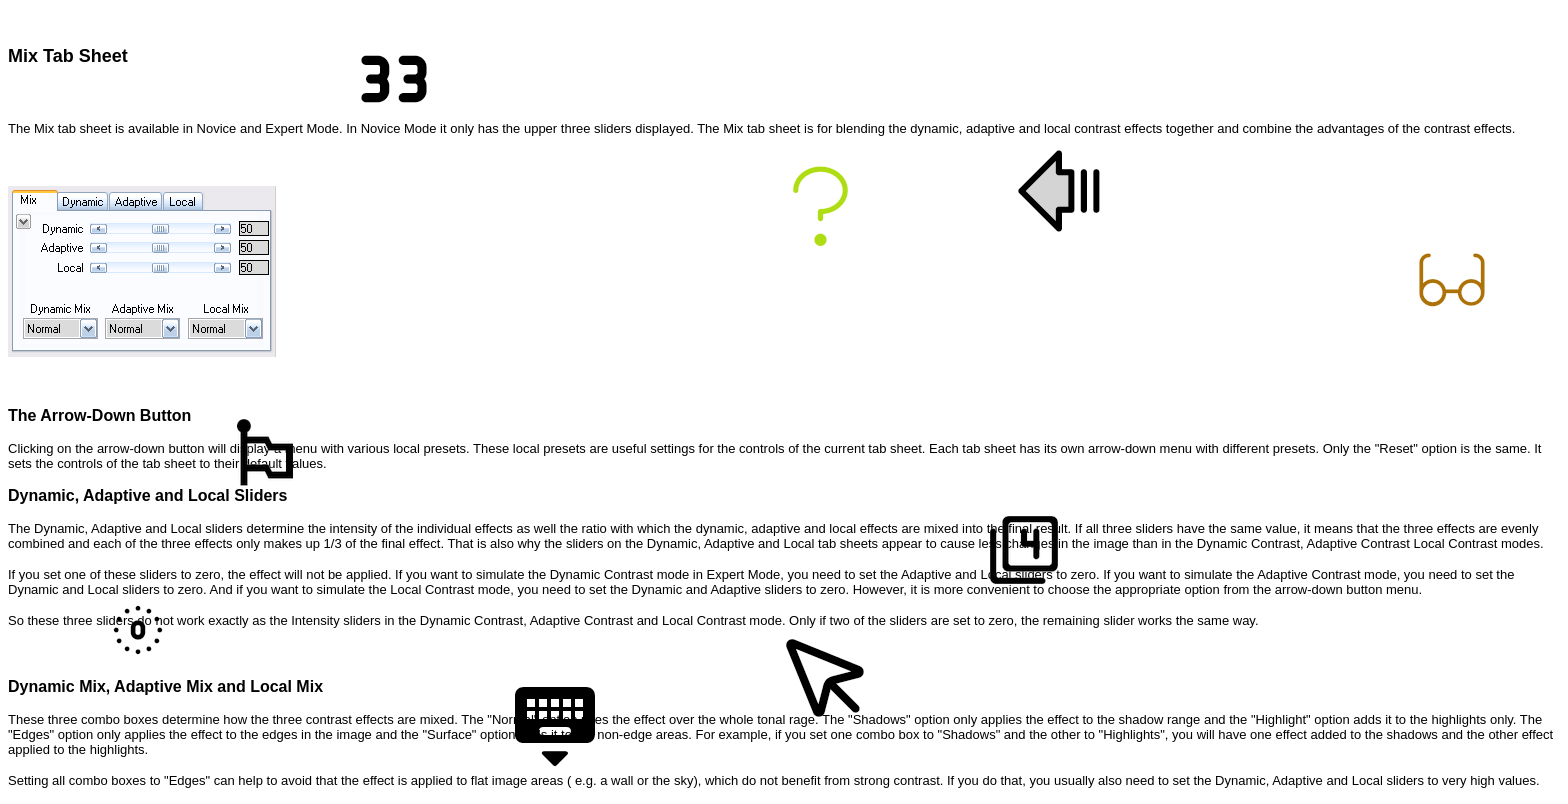  What do you see at coordinates (138, 630) in the screenshot?
I see `indicates zero time elapsed or no duration` at bounding box center [138, 630].